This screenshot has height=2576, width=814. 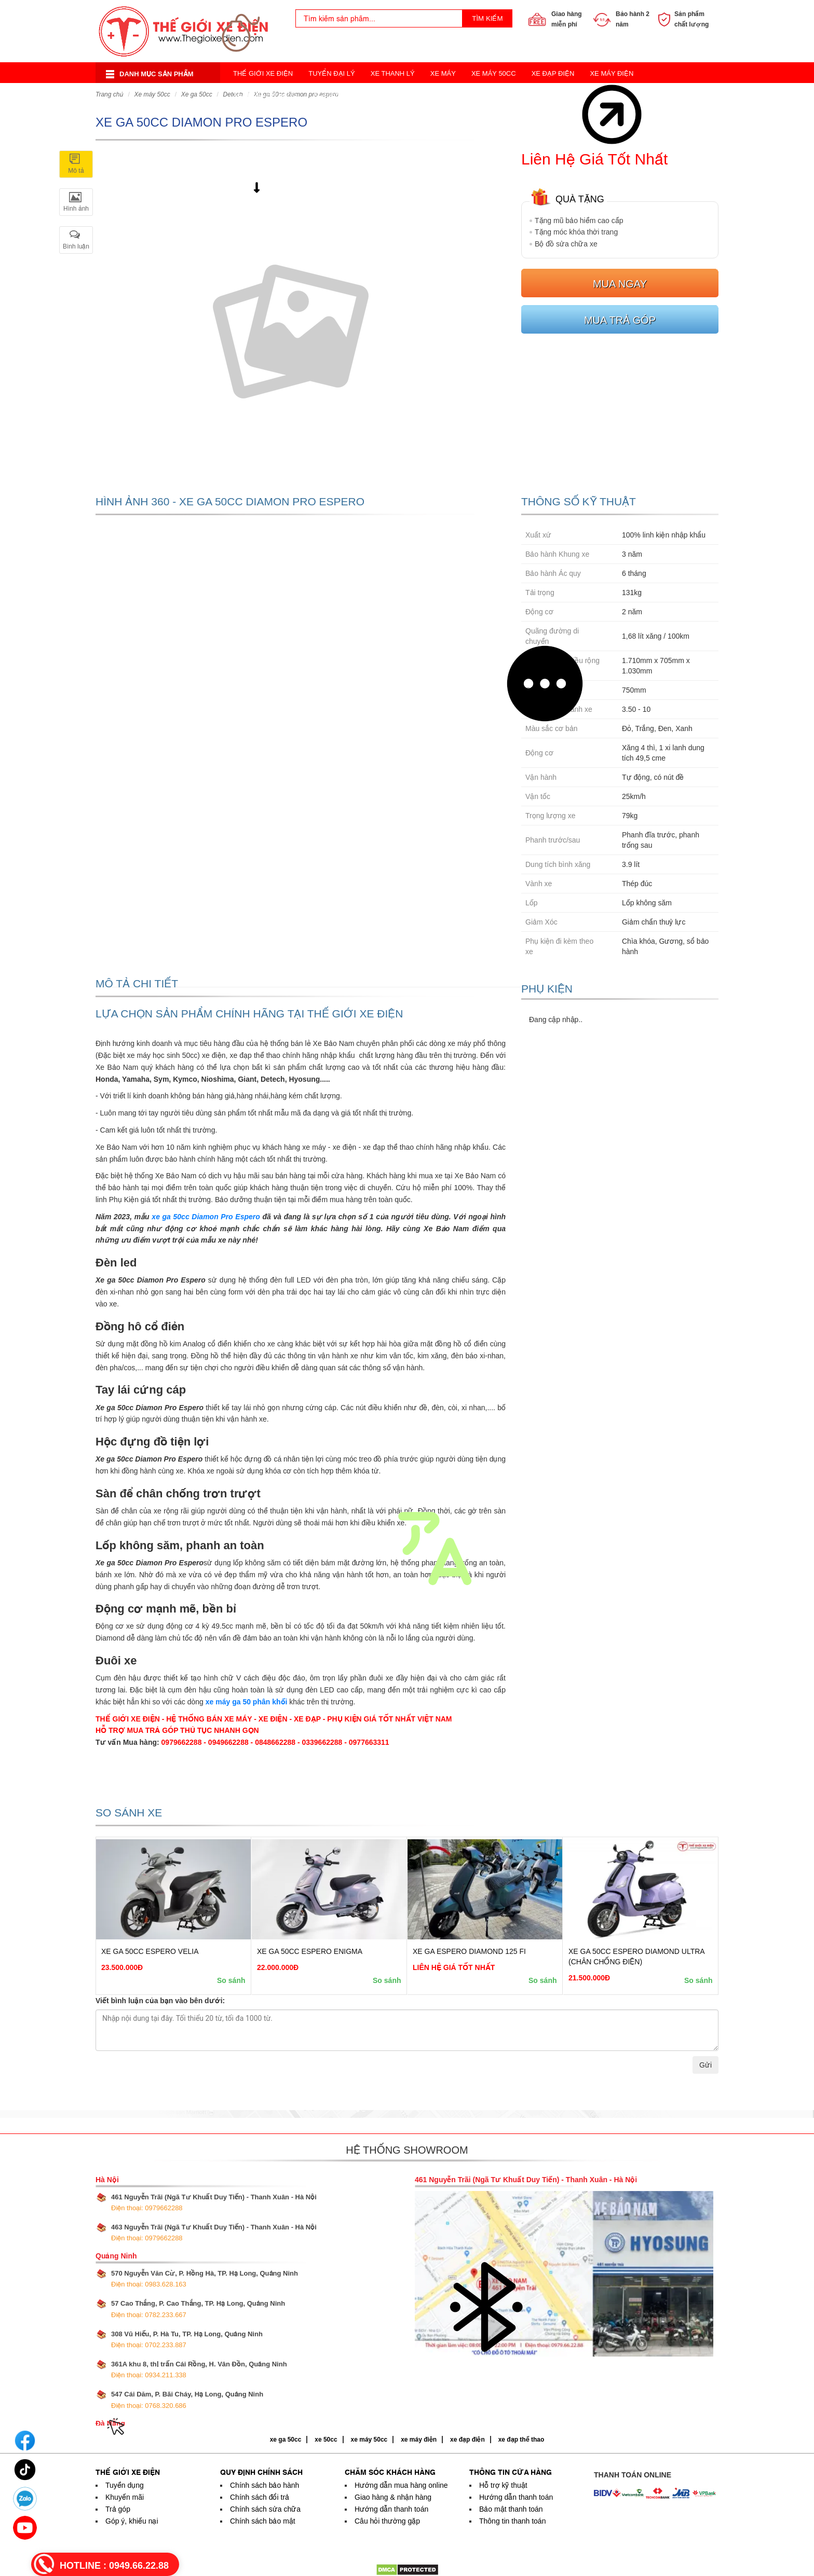 What do you see at coordinates (612, 114) in the screenshot?
I see `open link in new tab or window` at bounding box center [612, 114].